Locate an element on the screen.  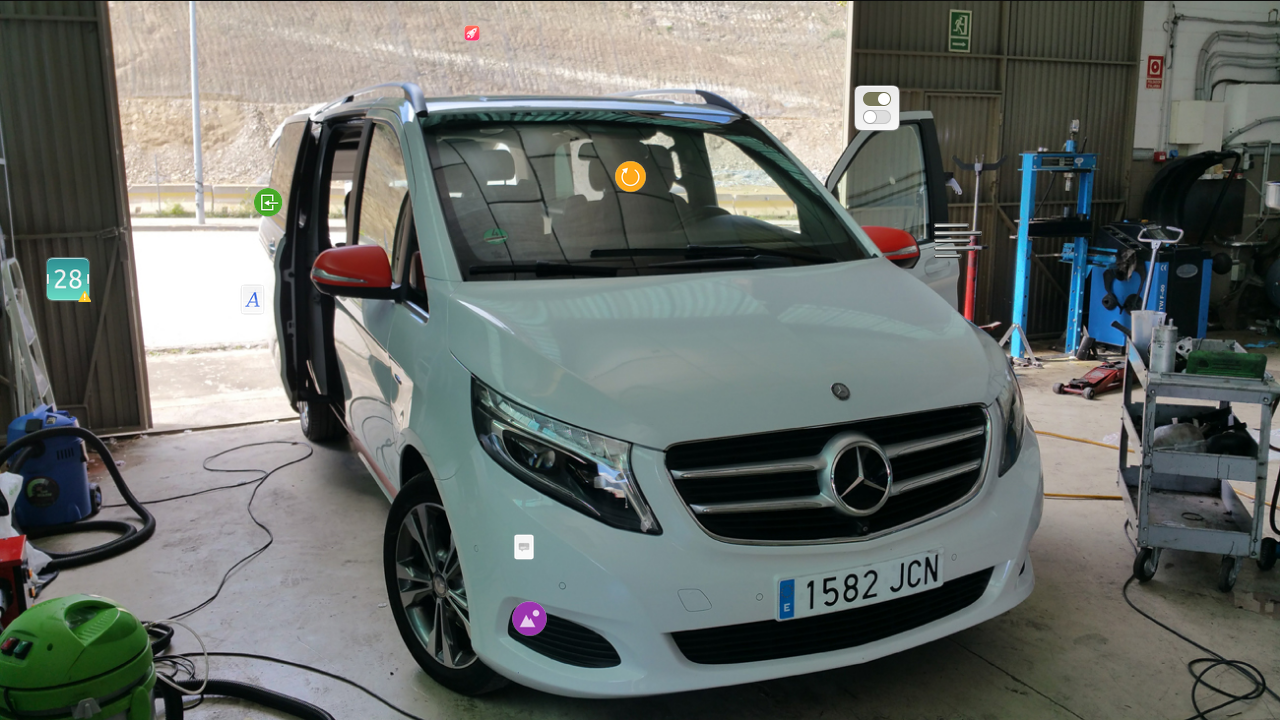
align text to the left margin is located at coordinates (958, 241).